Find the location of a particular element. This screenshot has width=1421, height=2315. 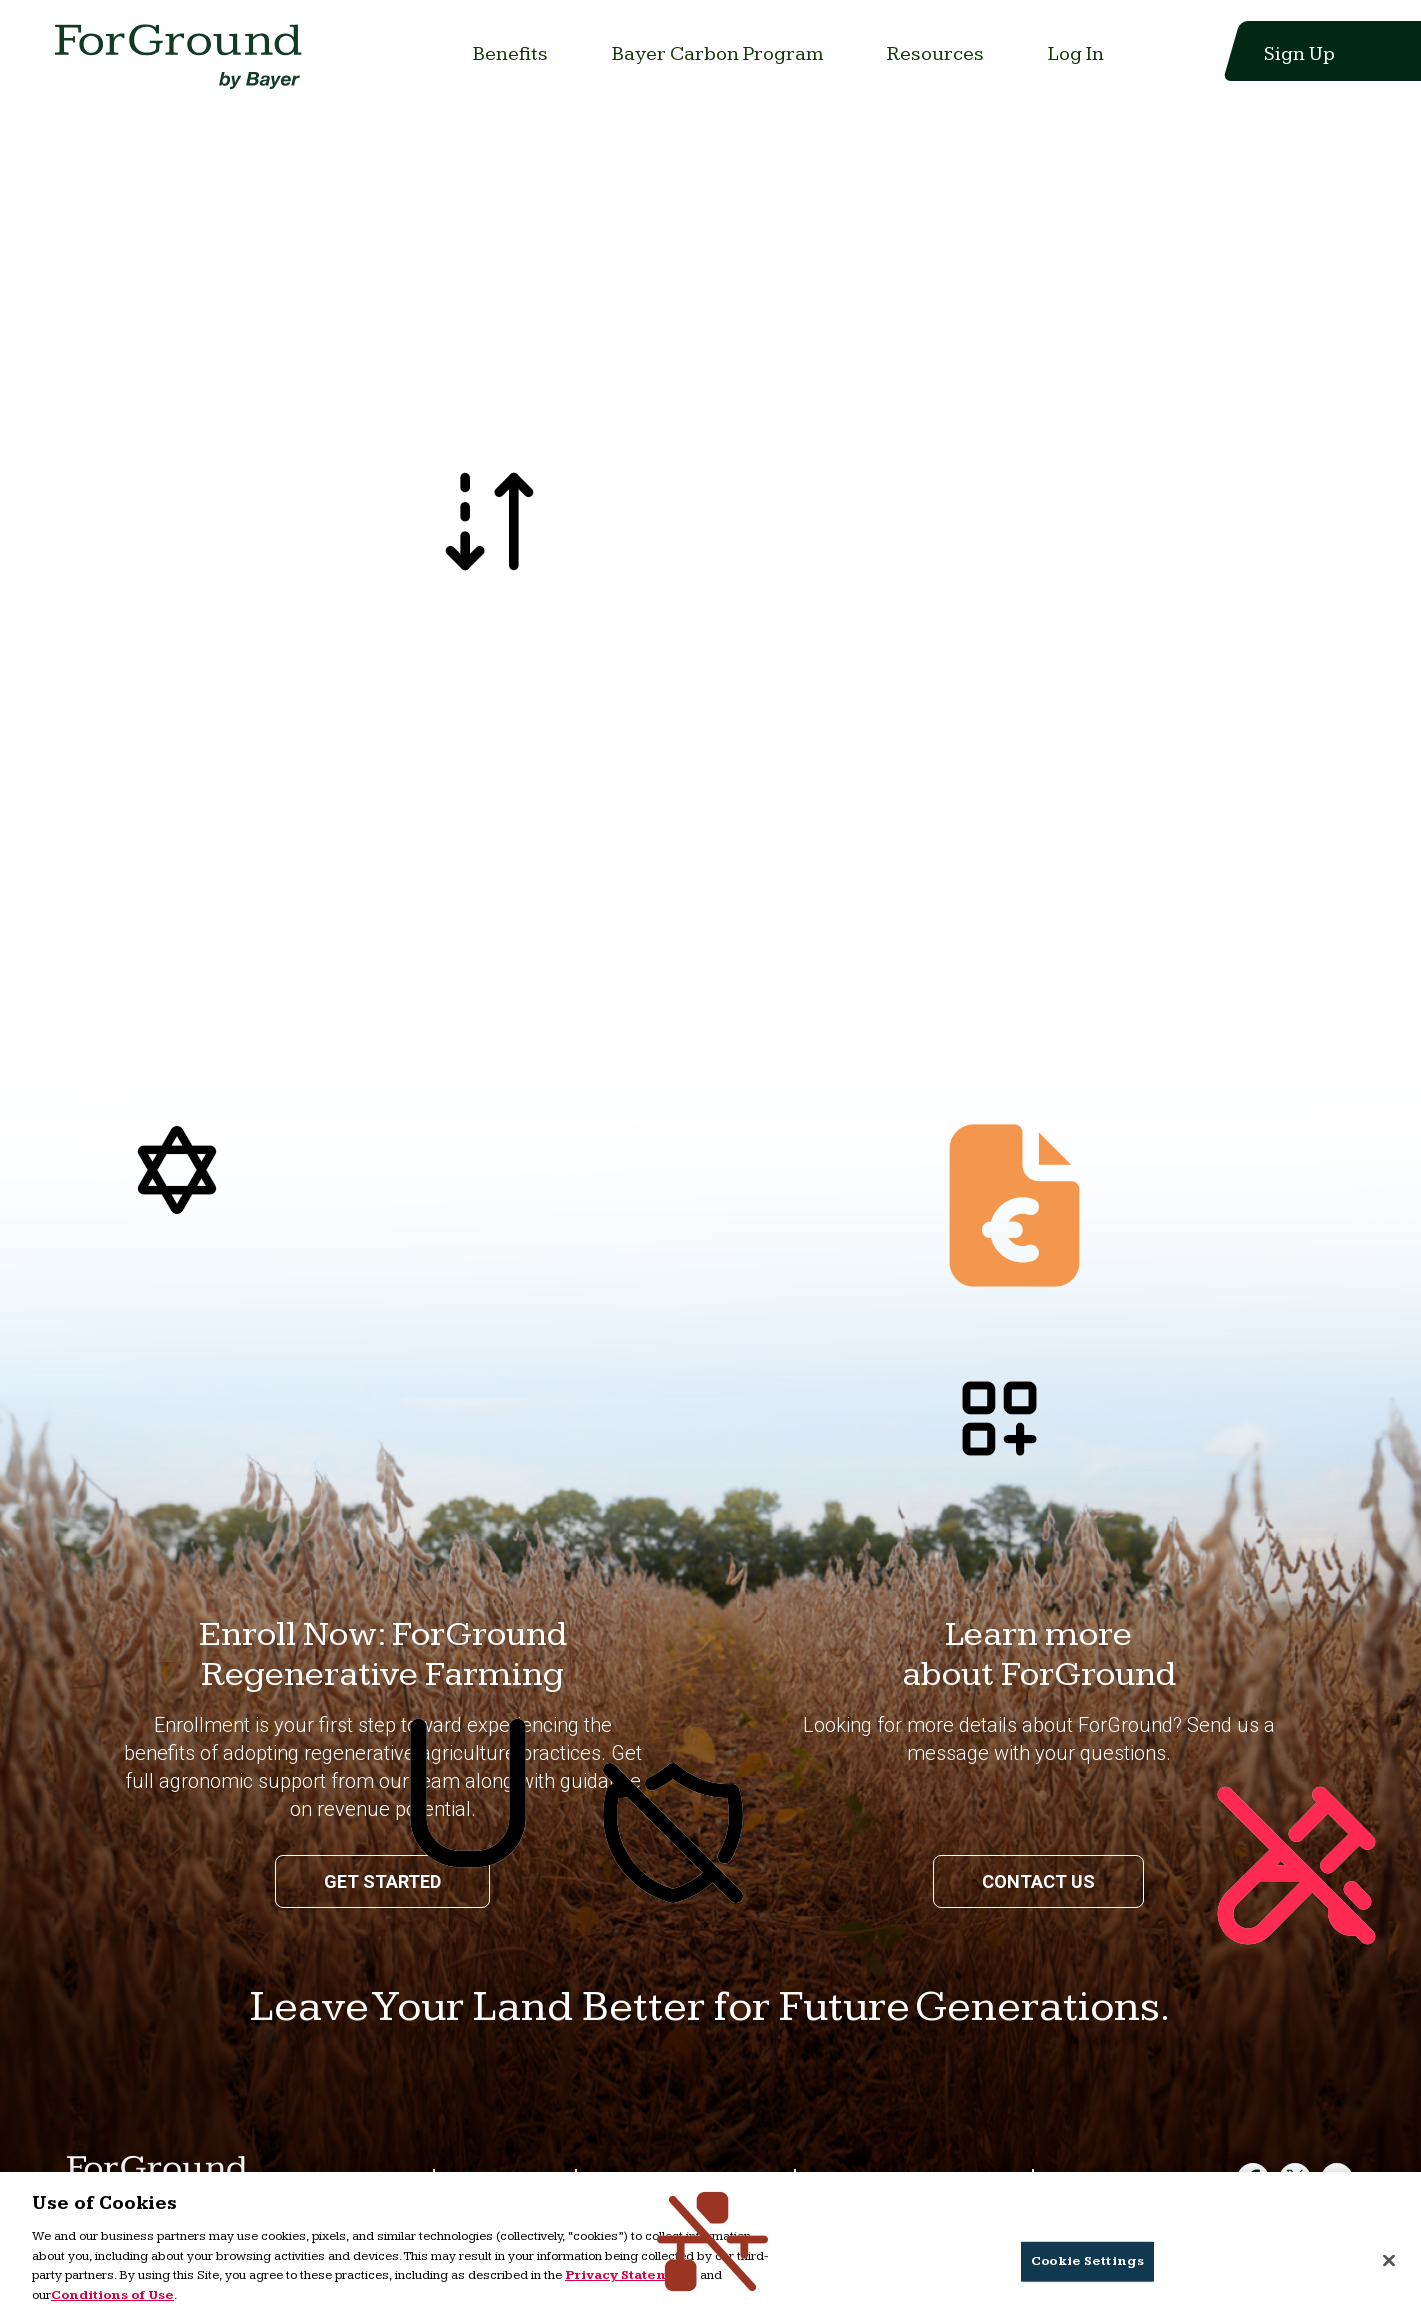

add a new widget to the grid layout is located at coordinates (999, 1418).